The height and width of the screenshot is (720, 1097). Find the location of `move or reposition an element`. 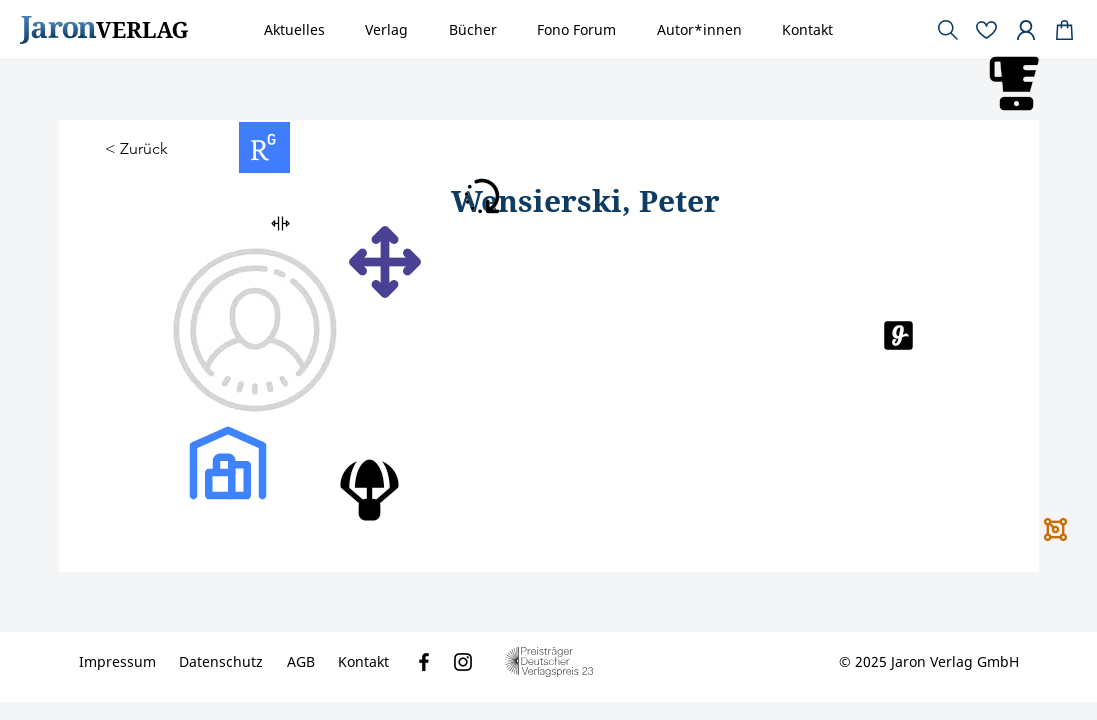

move or reposition an element is located at coordinates (385, 262).